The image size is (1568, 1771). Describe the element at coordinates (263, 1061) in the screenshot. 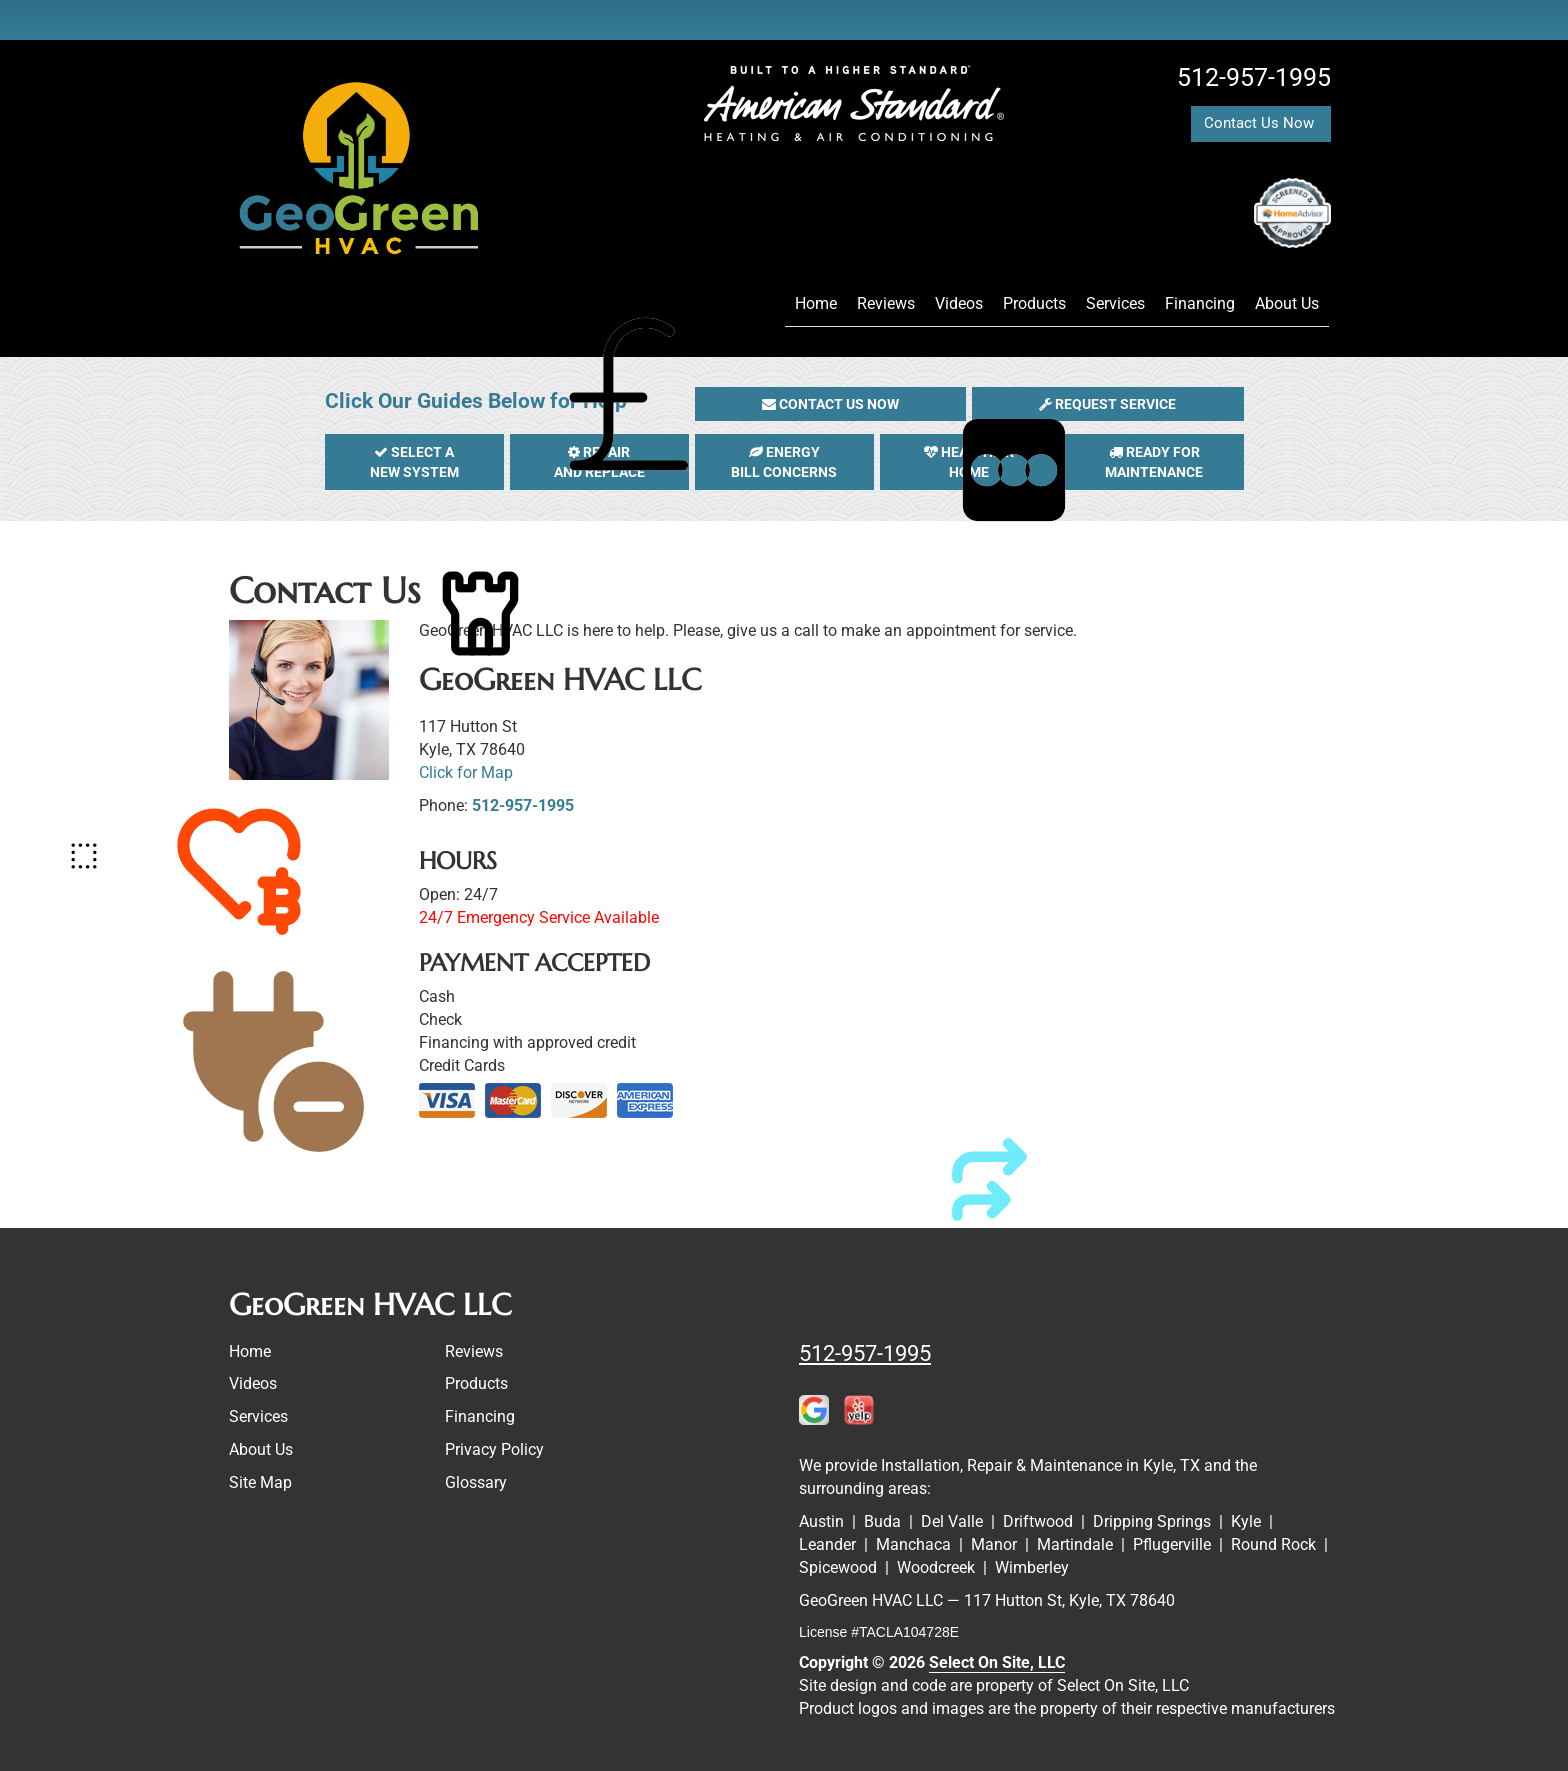

I see `disconnect or remove a power connection` at that location.